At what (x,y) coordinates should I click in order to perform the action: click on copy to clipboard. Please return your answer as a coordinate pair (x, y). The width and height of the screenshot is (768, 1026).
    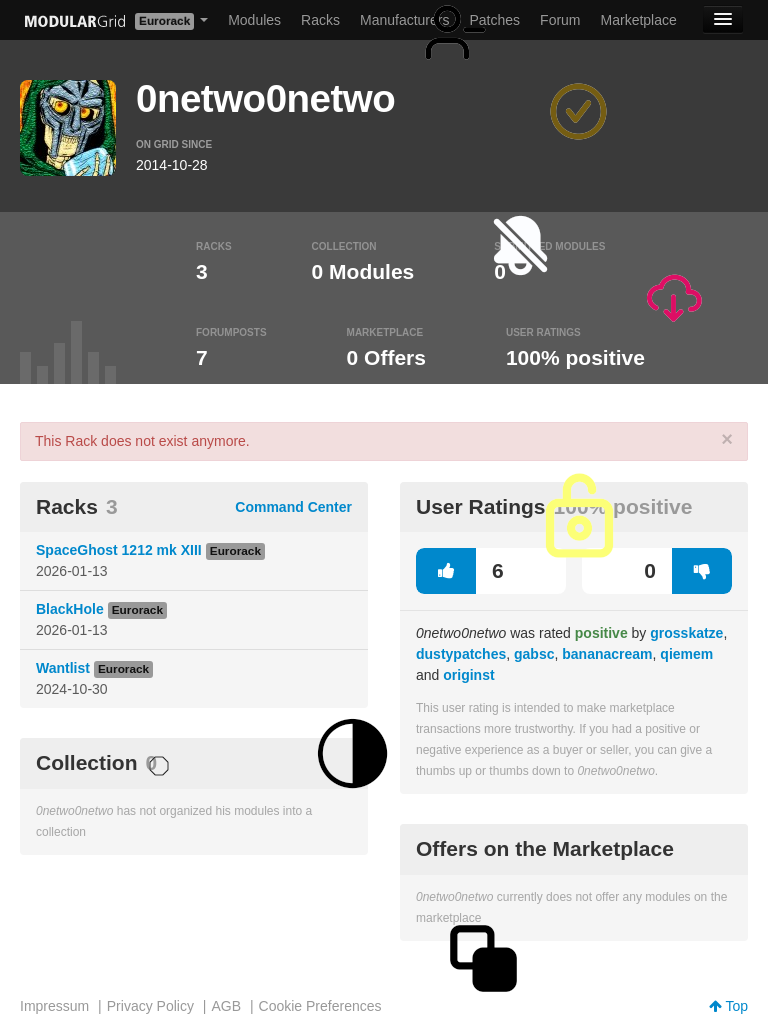
    Looking at the image, I should click on (483, 958).